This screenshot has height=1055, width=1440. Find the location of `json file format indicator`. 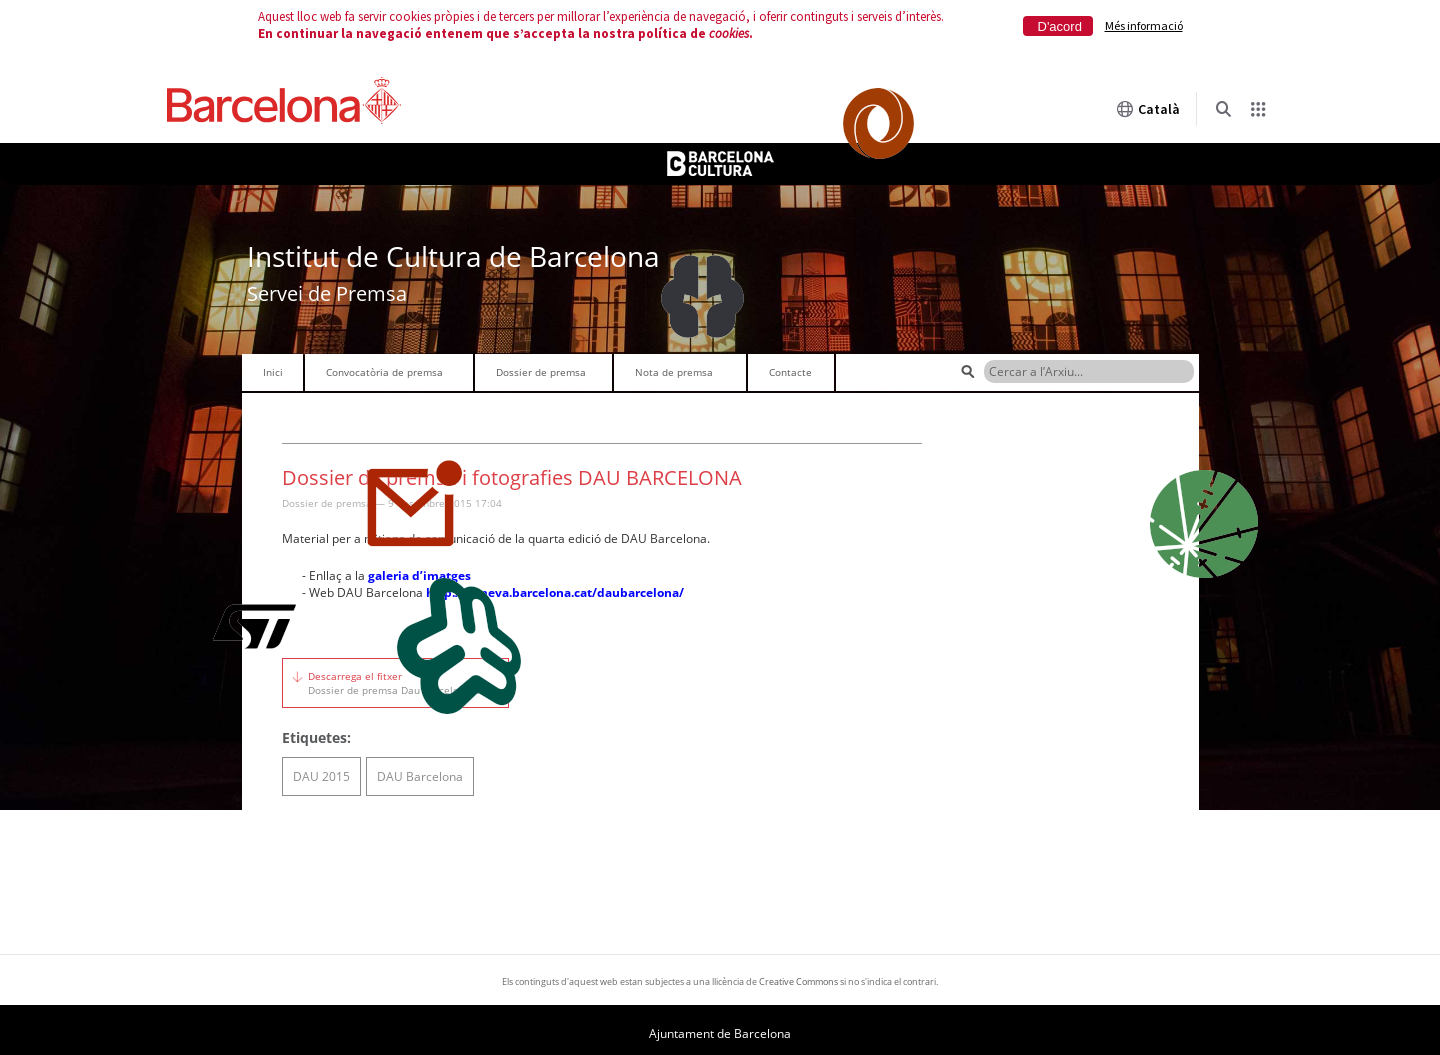

json file format indicator is located at coordinates (878, 123).